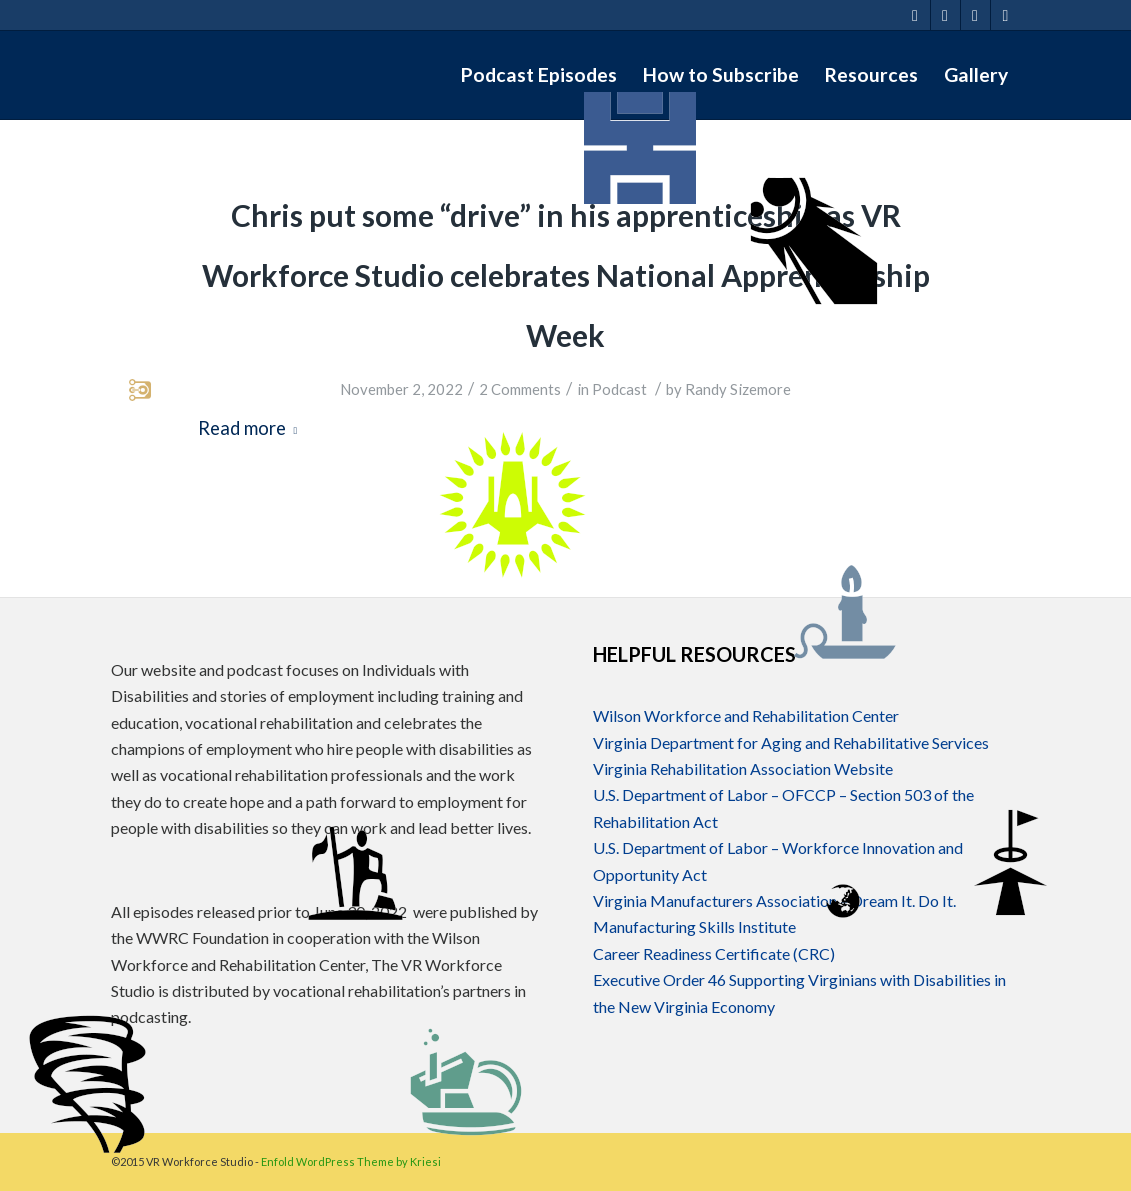 Image resolution: width=1131 pixels, height=1191 pixels. What do you see at coordinates (355, 873) in the screenshot?
I see `indicates conquest or victory achievement` at bounding box center [355, 873].